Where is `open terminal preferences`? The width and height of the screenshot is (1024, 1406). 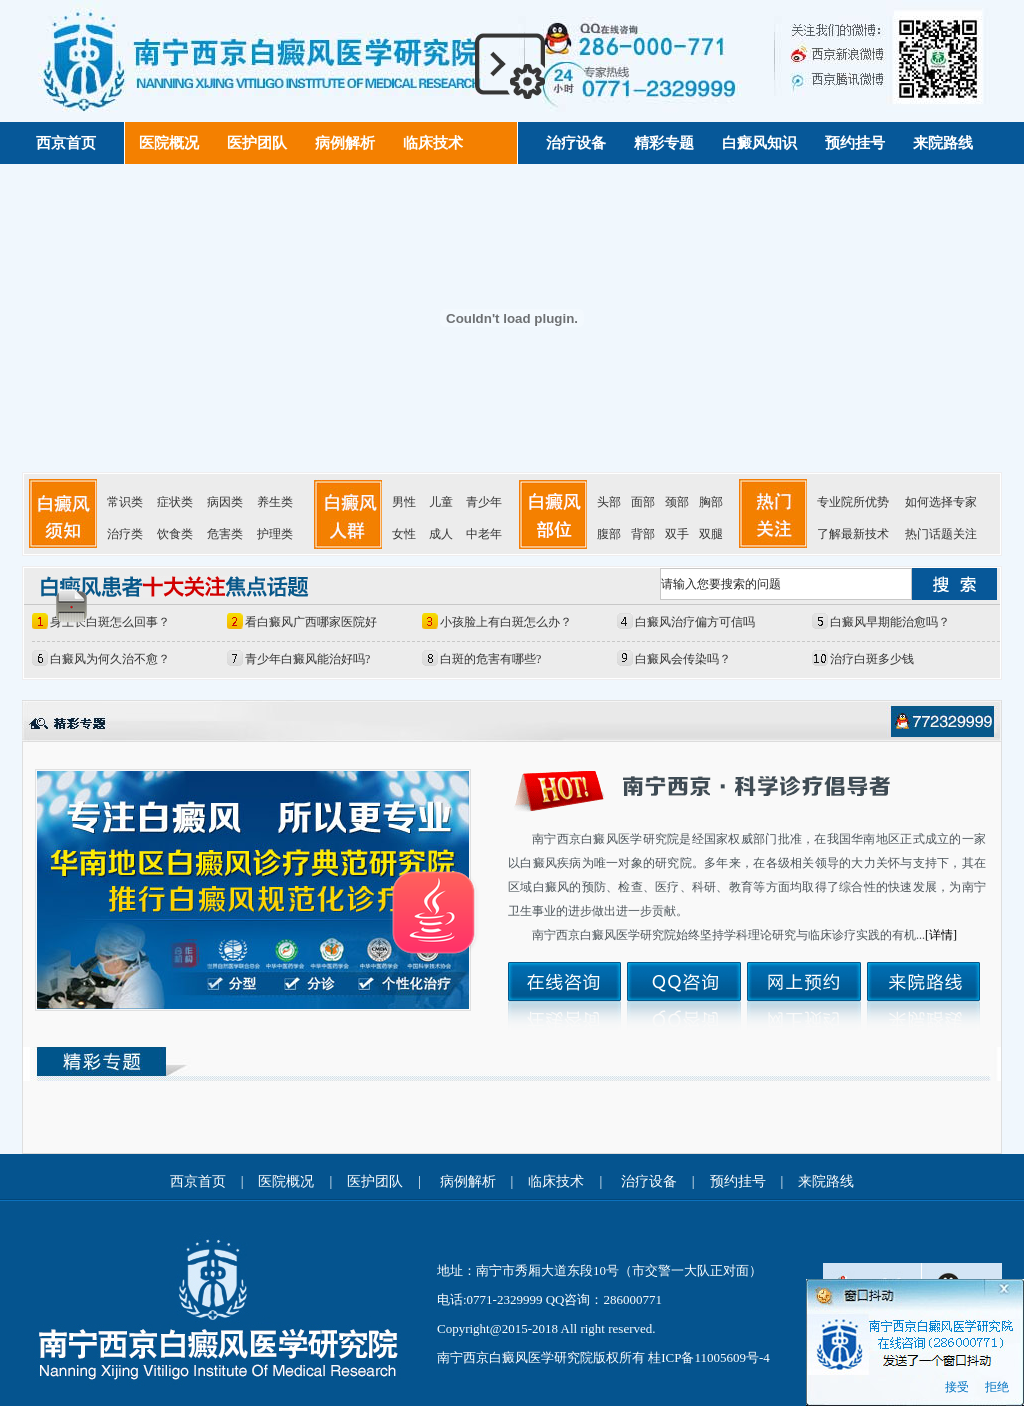
open terminal preferences is located at coordinates (510, 64).